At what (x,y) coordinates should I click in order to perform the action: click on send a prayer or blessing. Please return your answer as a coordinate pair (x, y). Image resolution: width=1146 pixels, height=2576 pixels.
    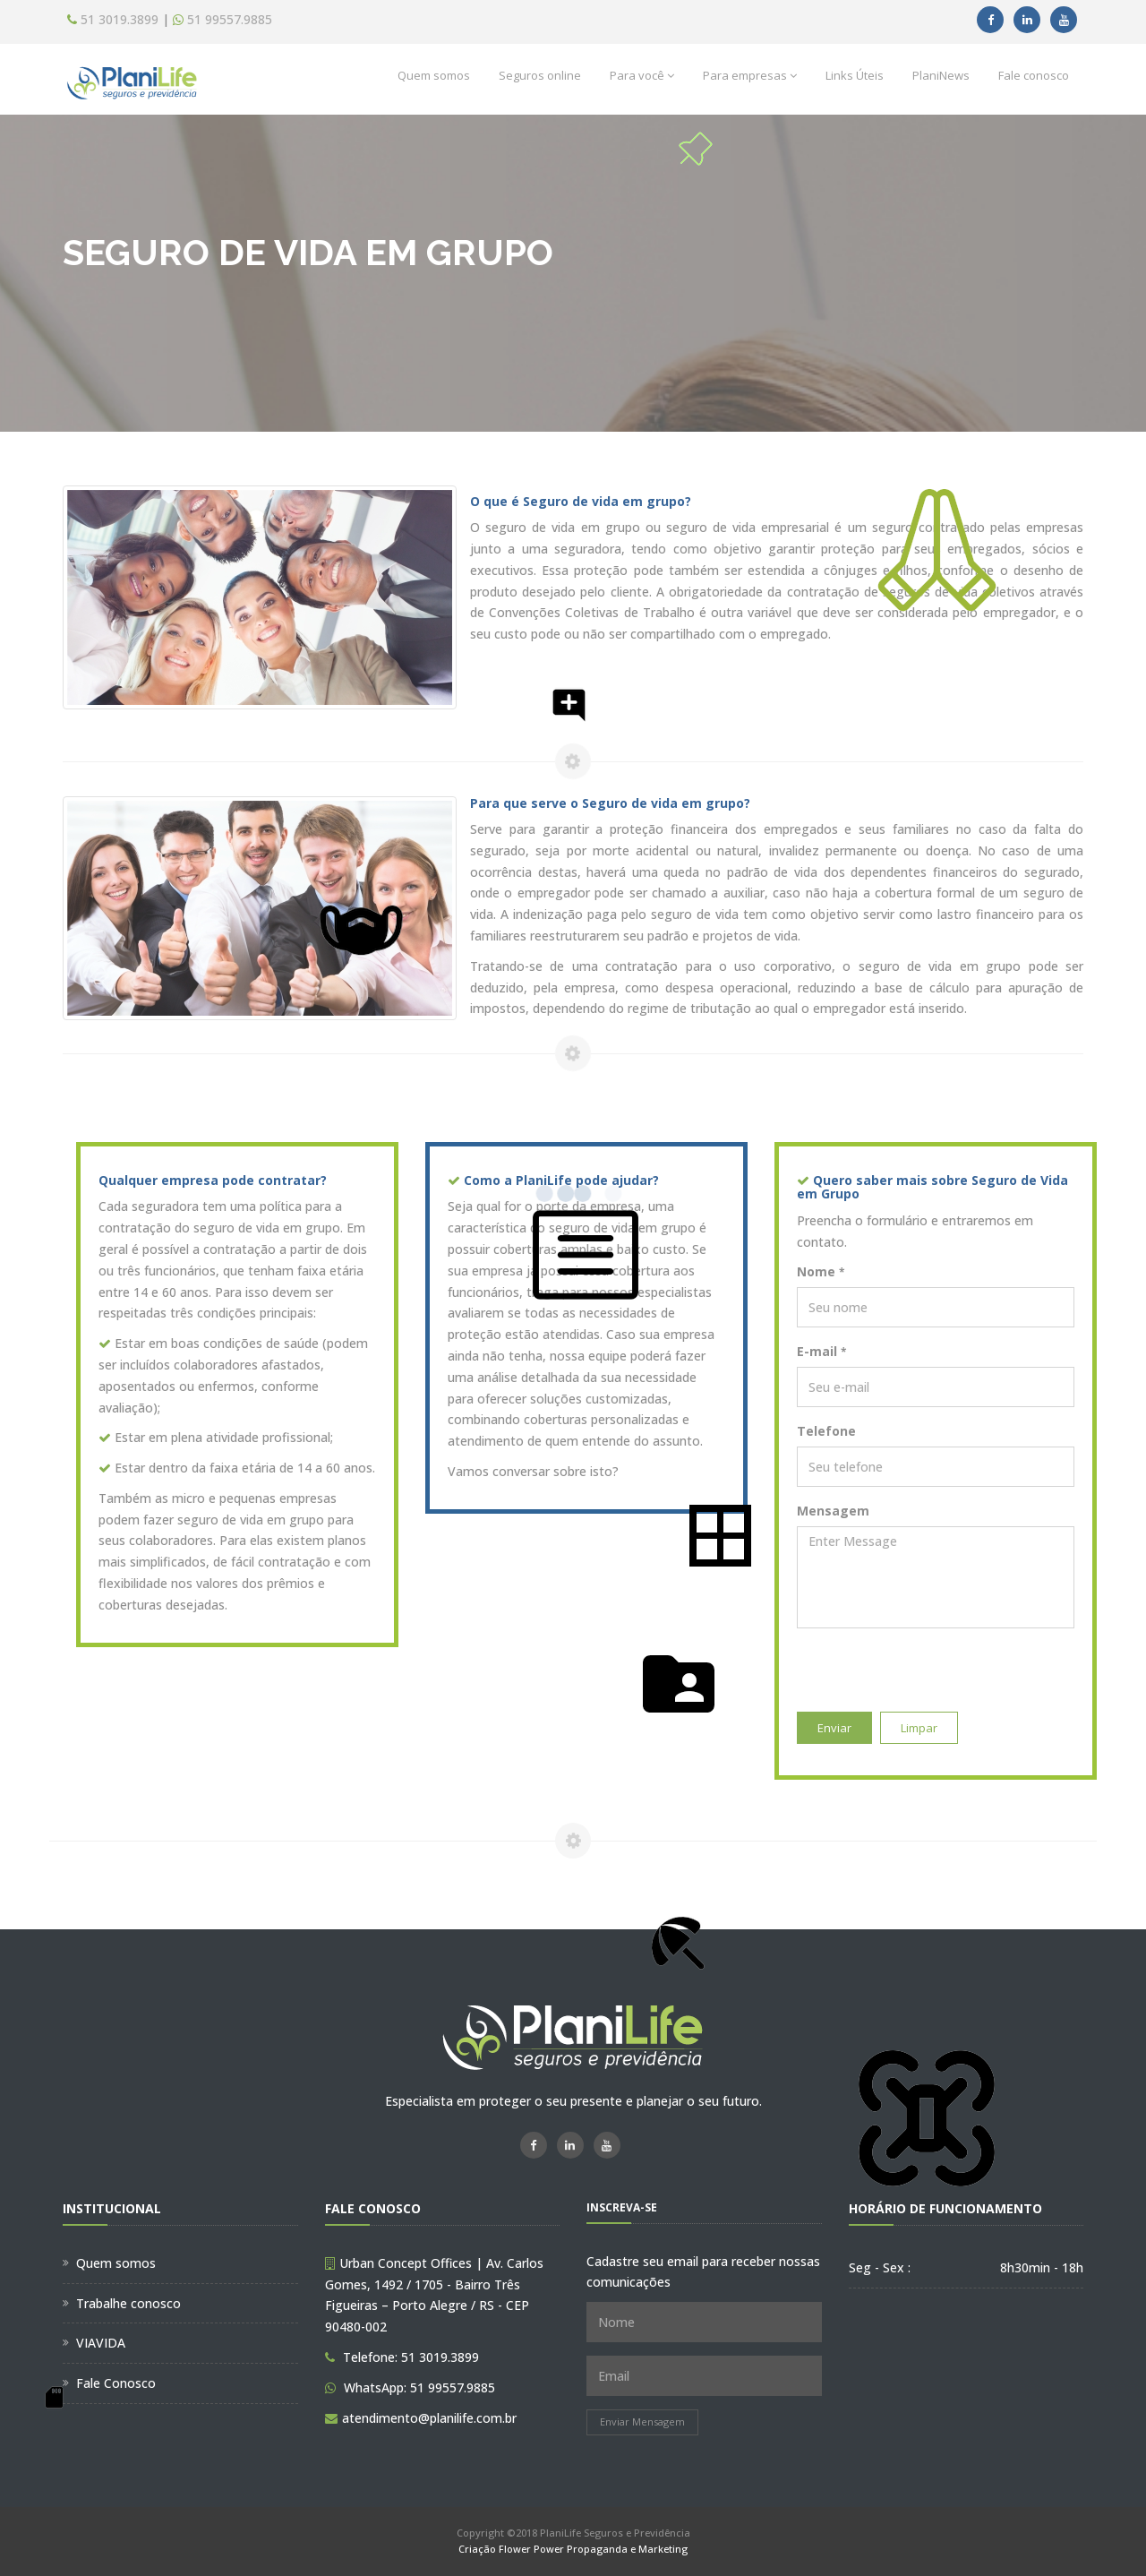
    Looking at the image, I should click on (936, 552).